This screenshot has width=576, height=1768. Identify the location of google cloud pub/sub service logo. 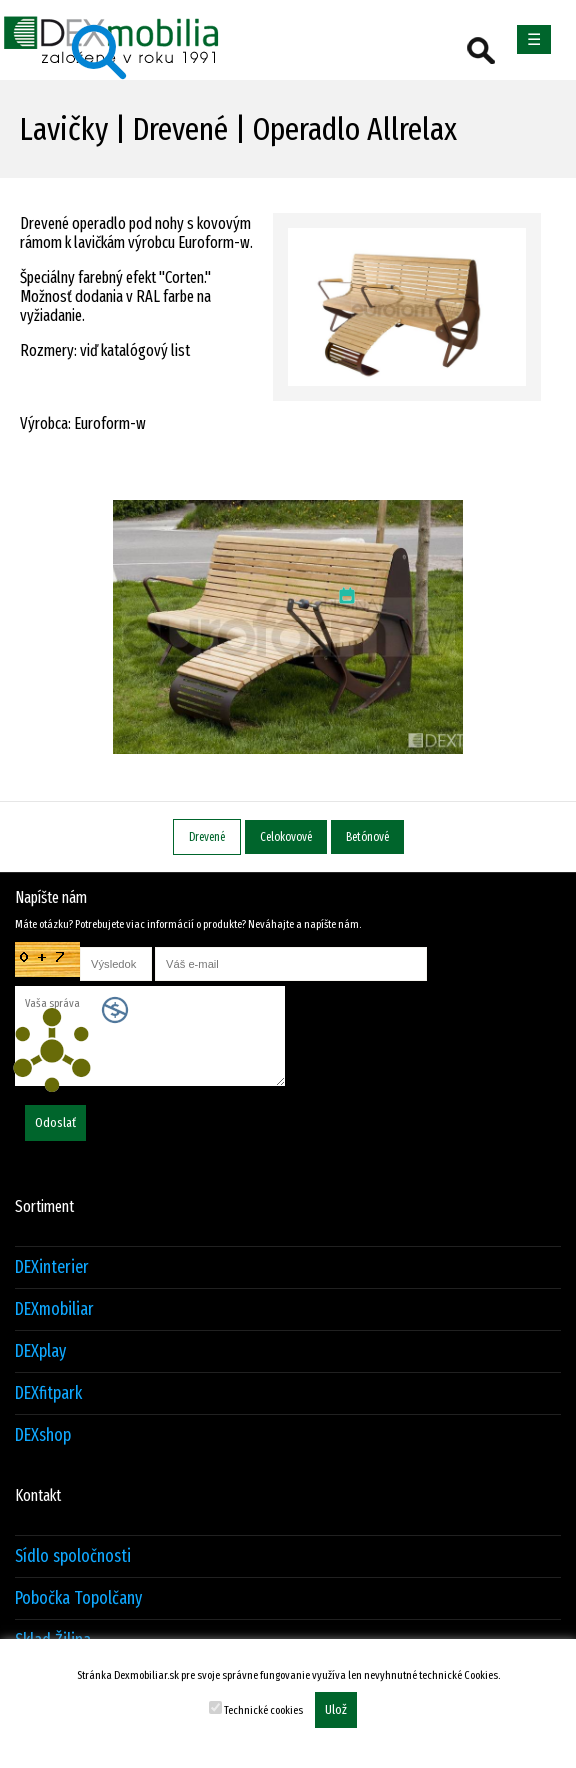
(52, 1050).